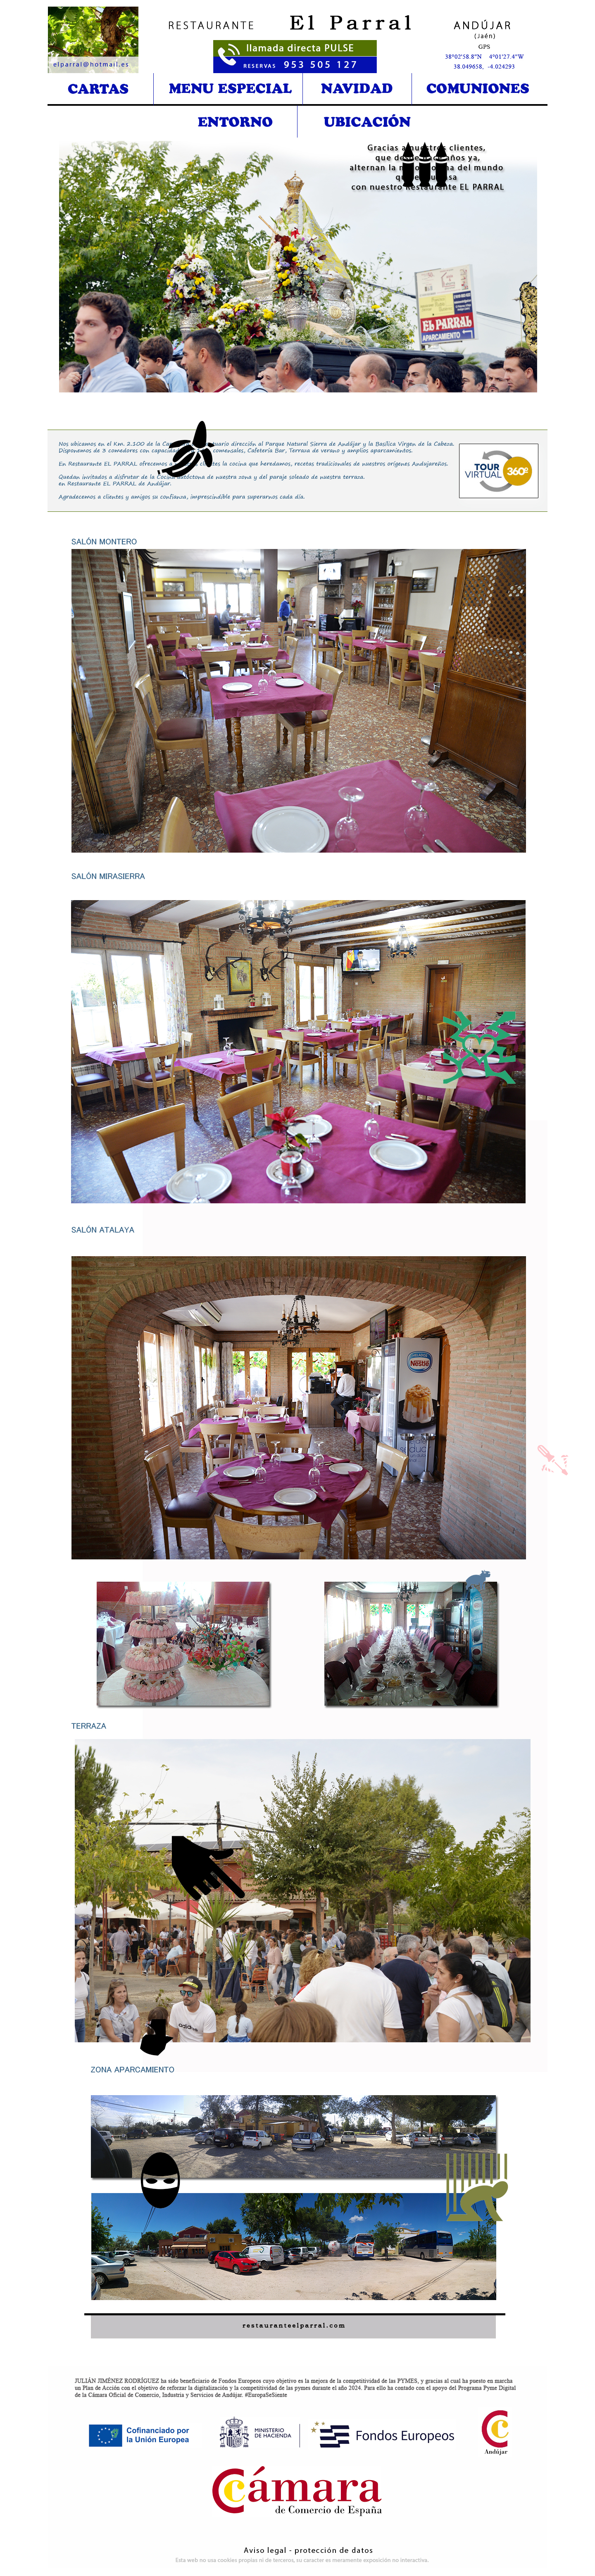 The height and width of the screenshot is (2576, 595). Describe the element at coordinates (479, 1047) in the screenshot. I see `activate defibrillator or emergency revival action` at that location.